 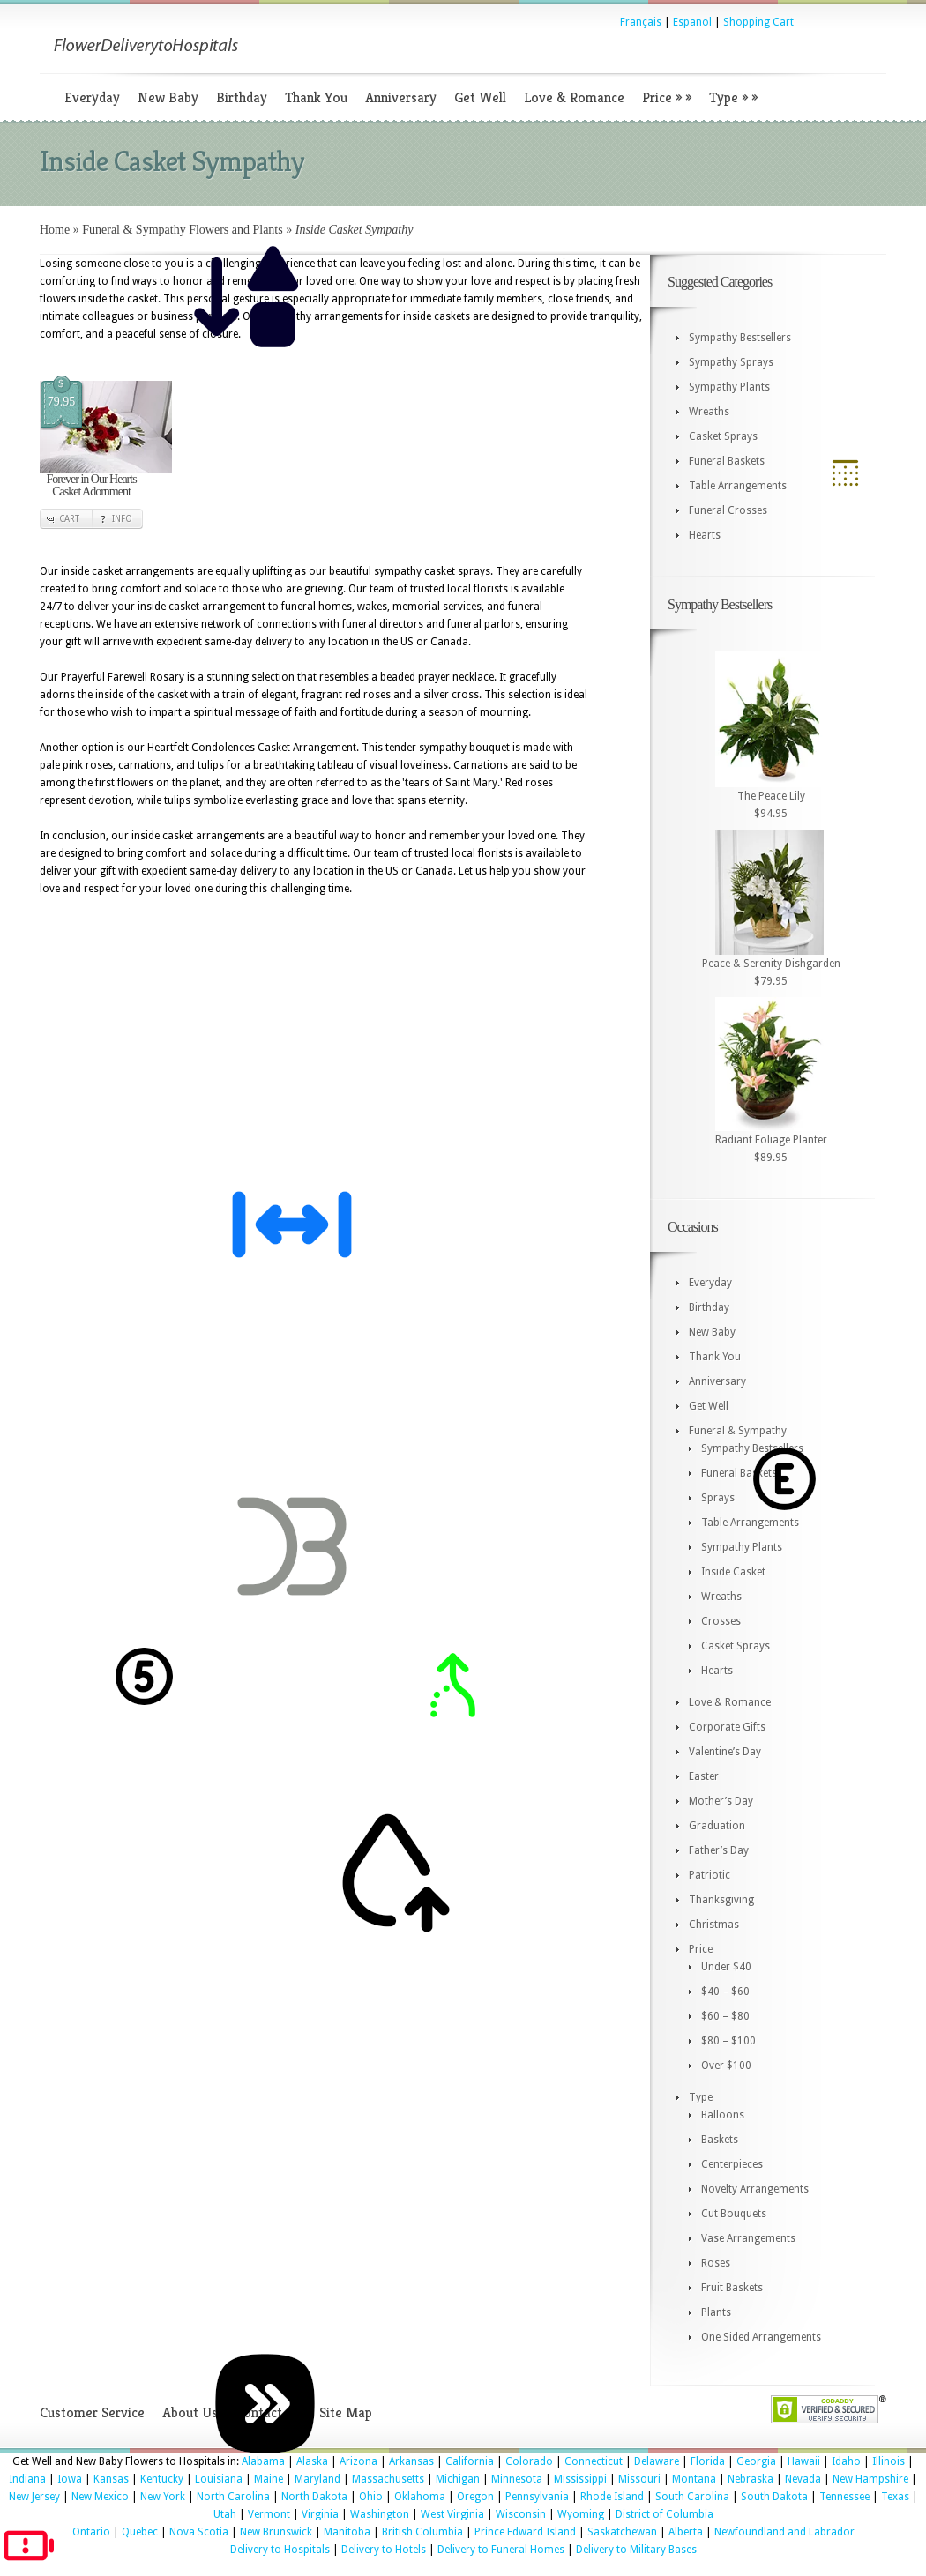 I want to click on D3.js data visualization library logo, so click(x=292, y=1546).